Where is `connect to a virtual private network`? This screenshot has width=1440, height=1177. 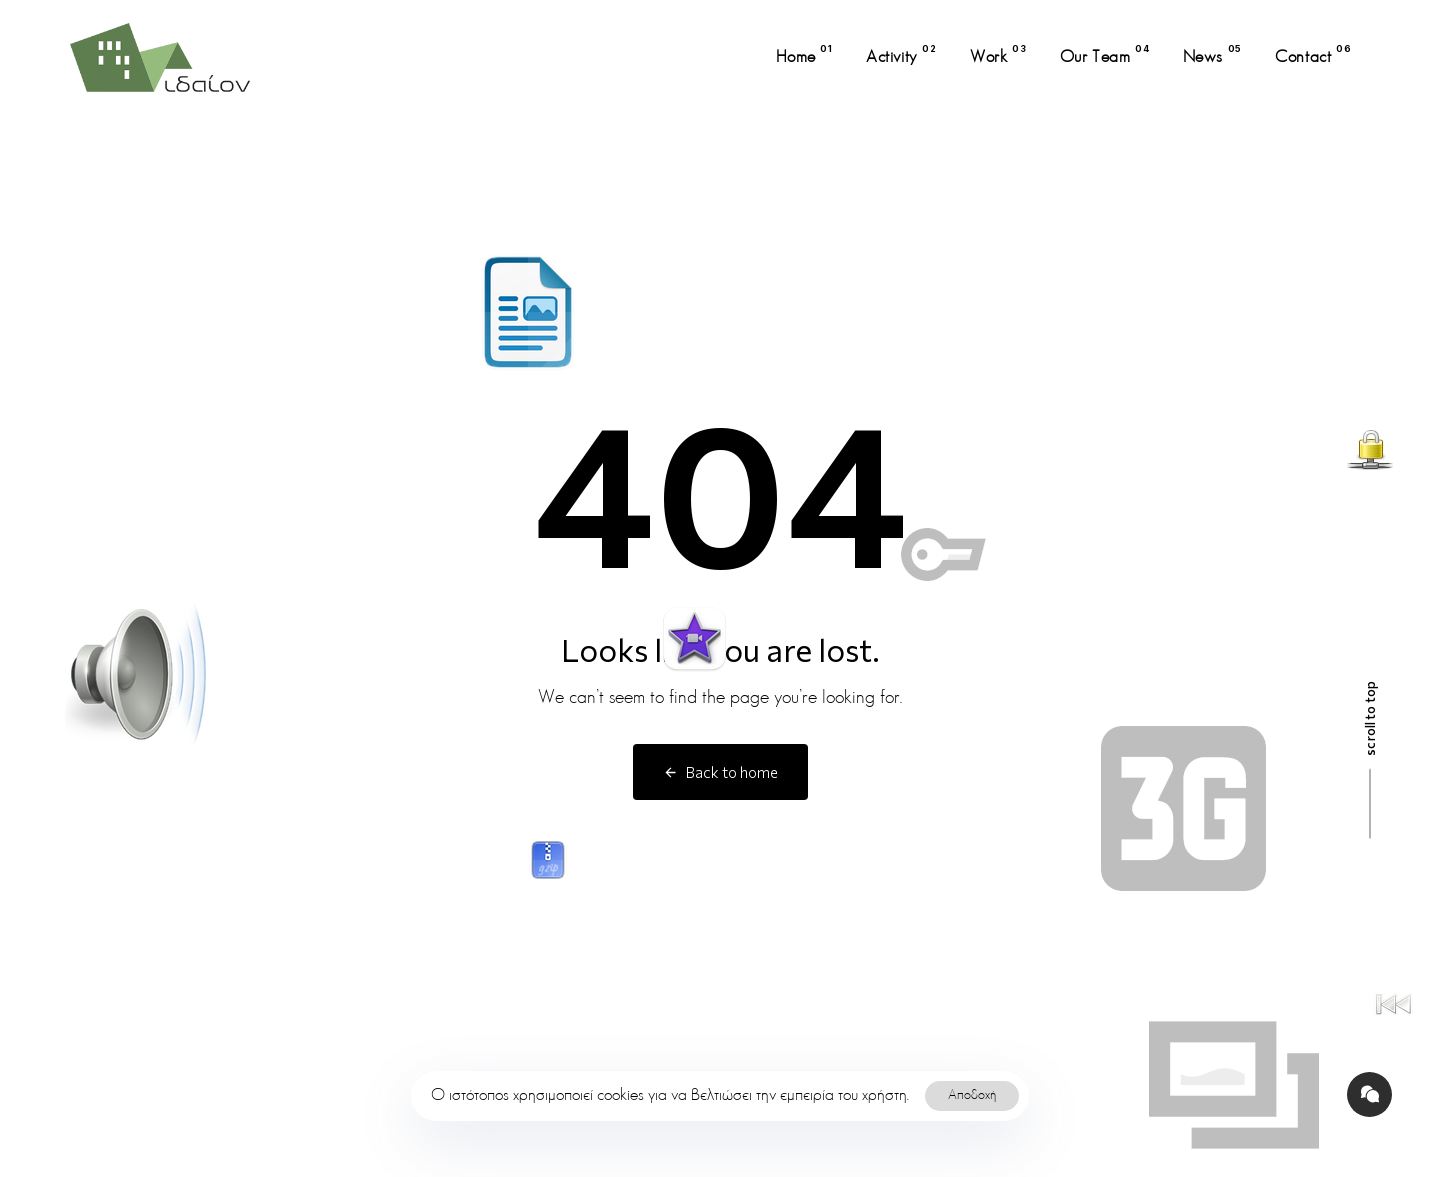 connect to a virtual private network is located at coordinates (1371, 450).